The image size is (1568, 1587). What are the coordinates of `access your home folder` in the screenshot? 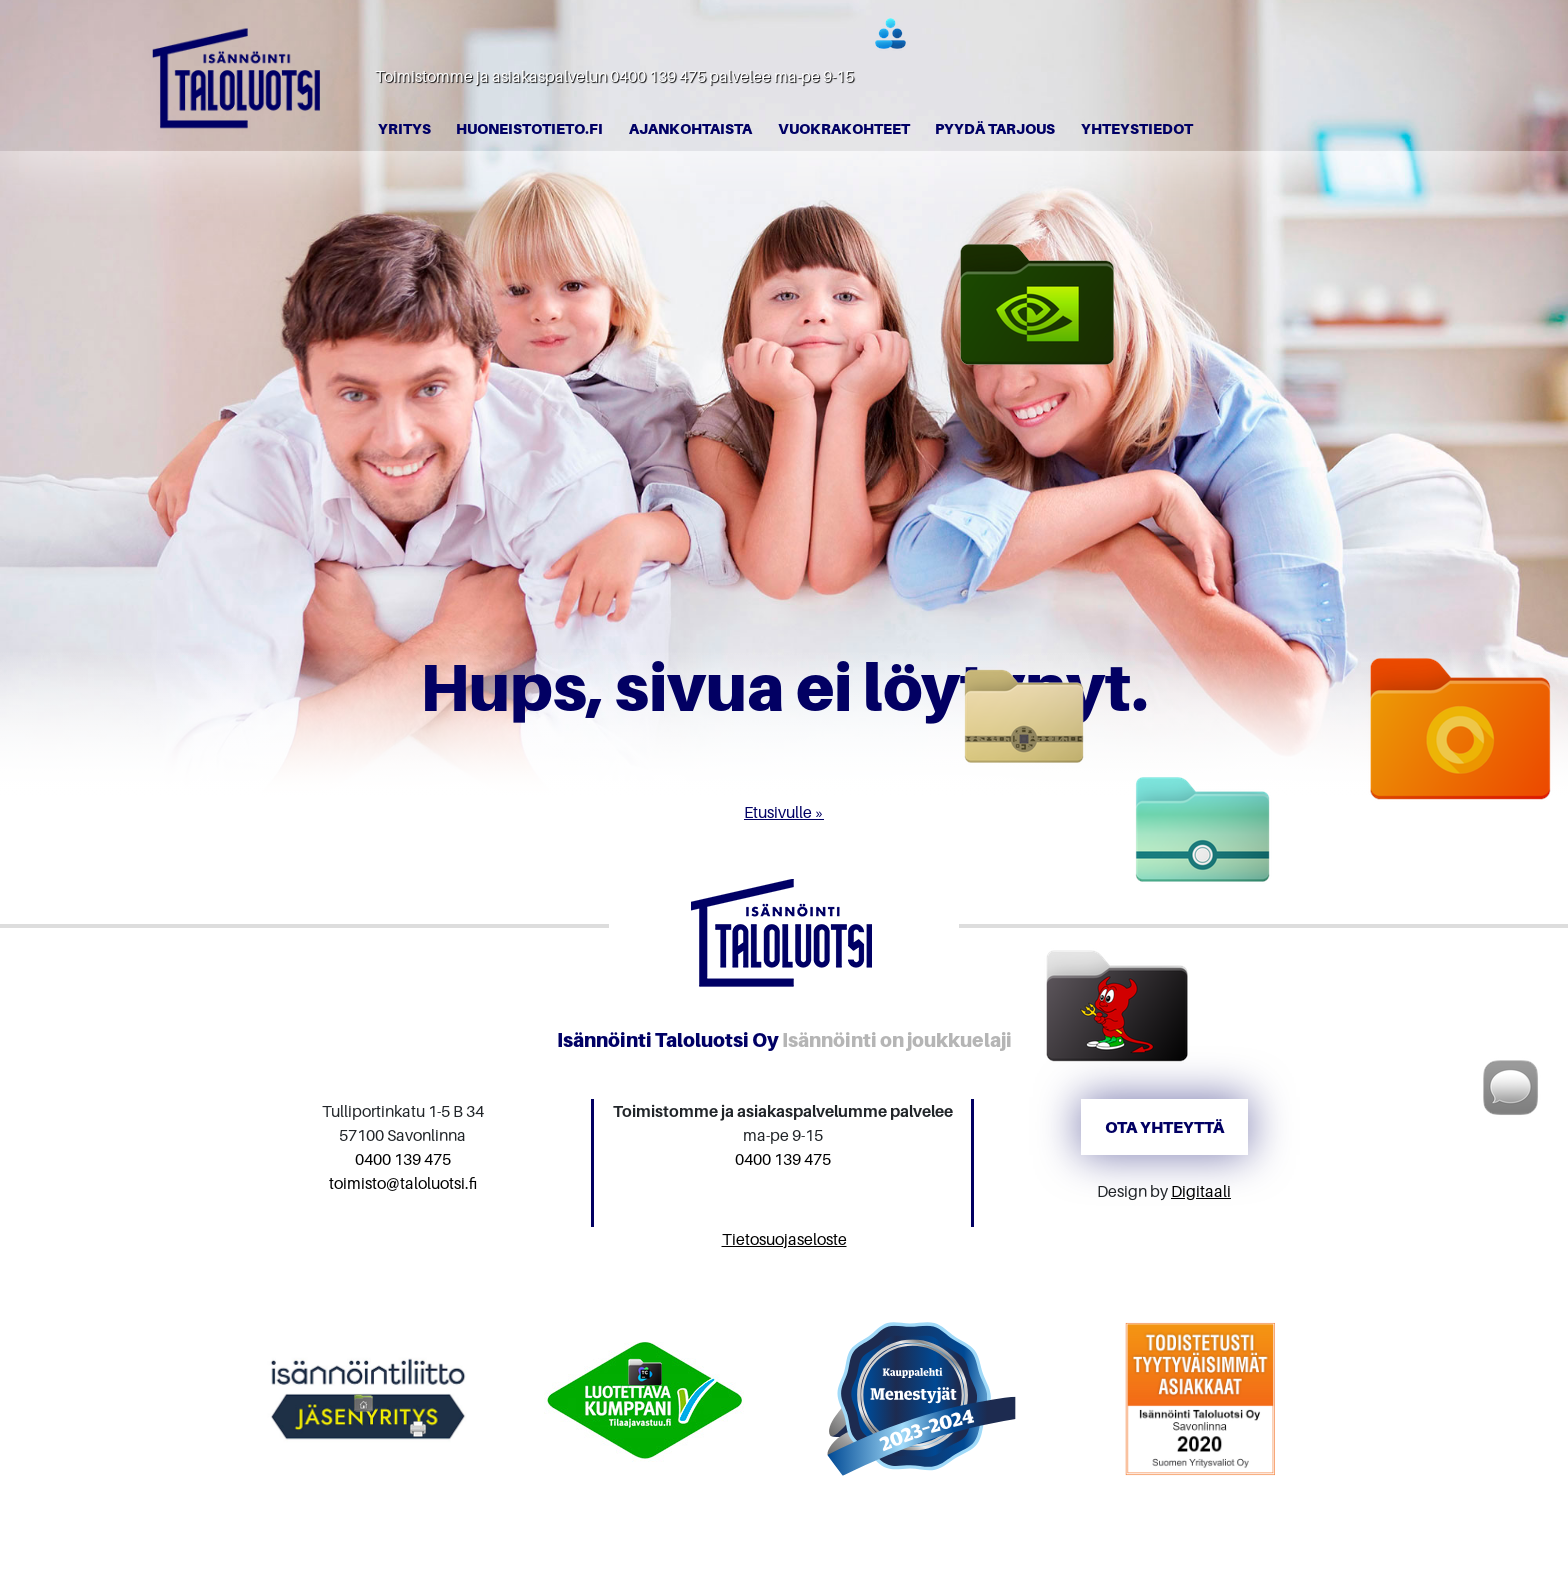 It's located at (363, 1402).